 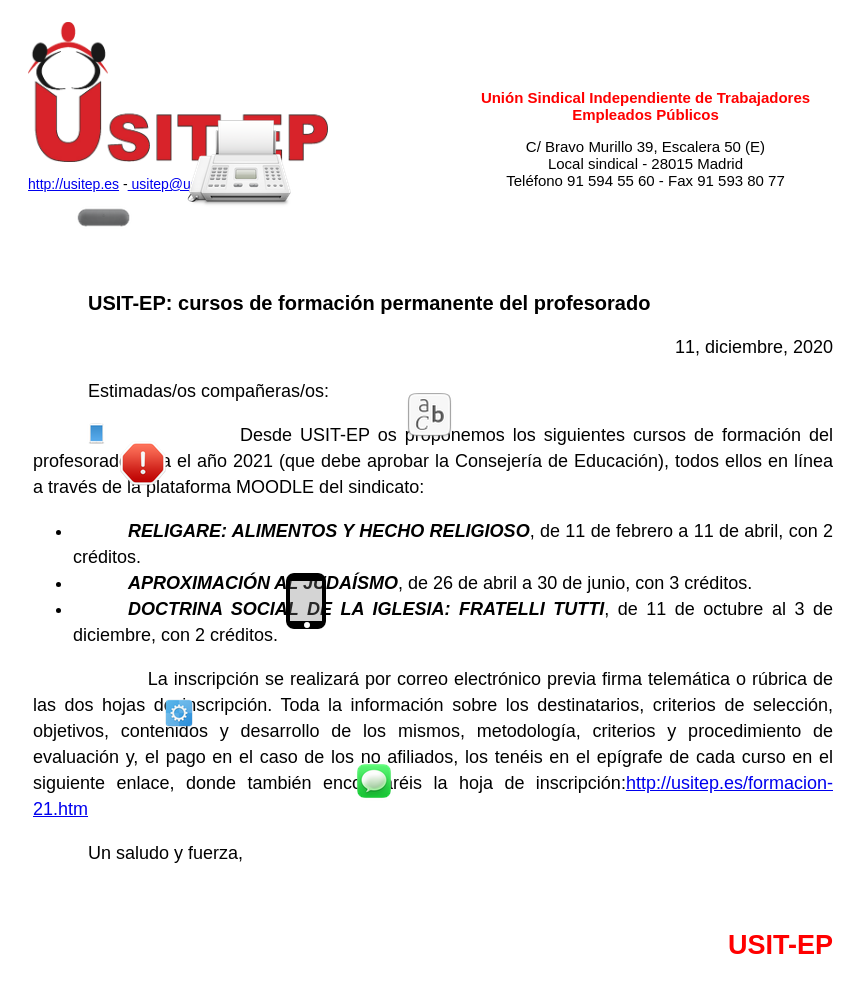 I want to click on view connected iPad mini device, so click(x=306, y=601).